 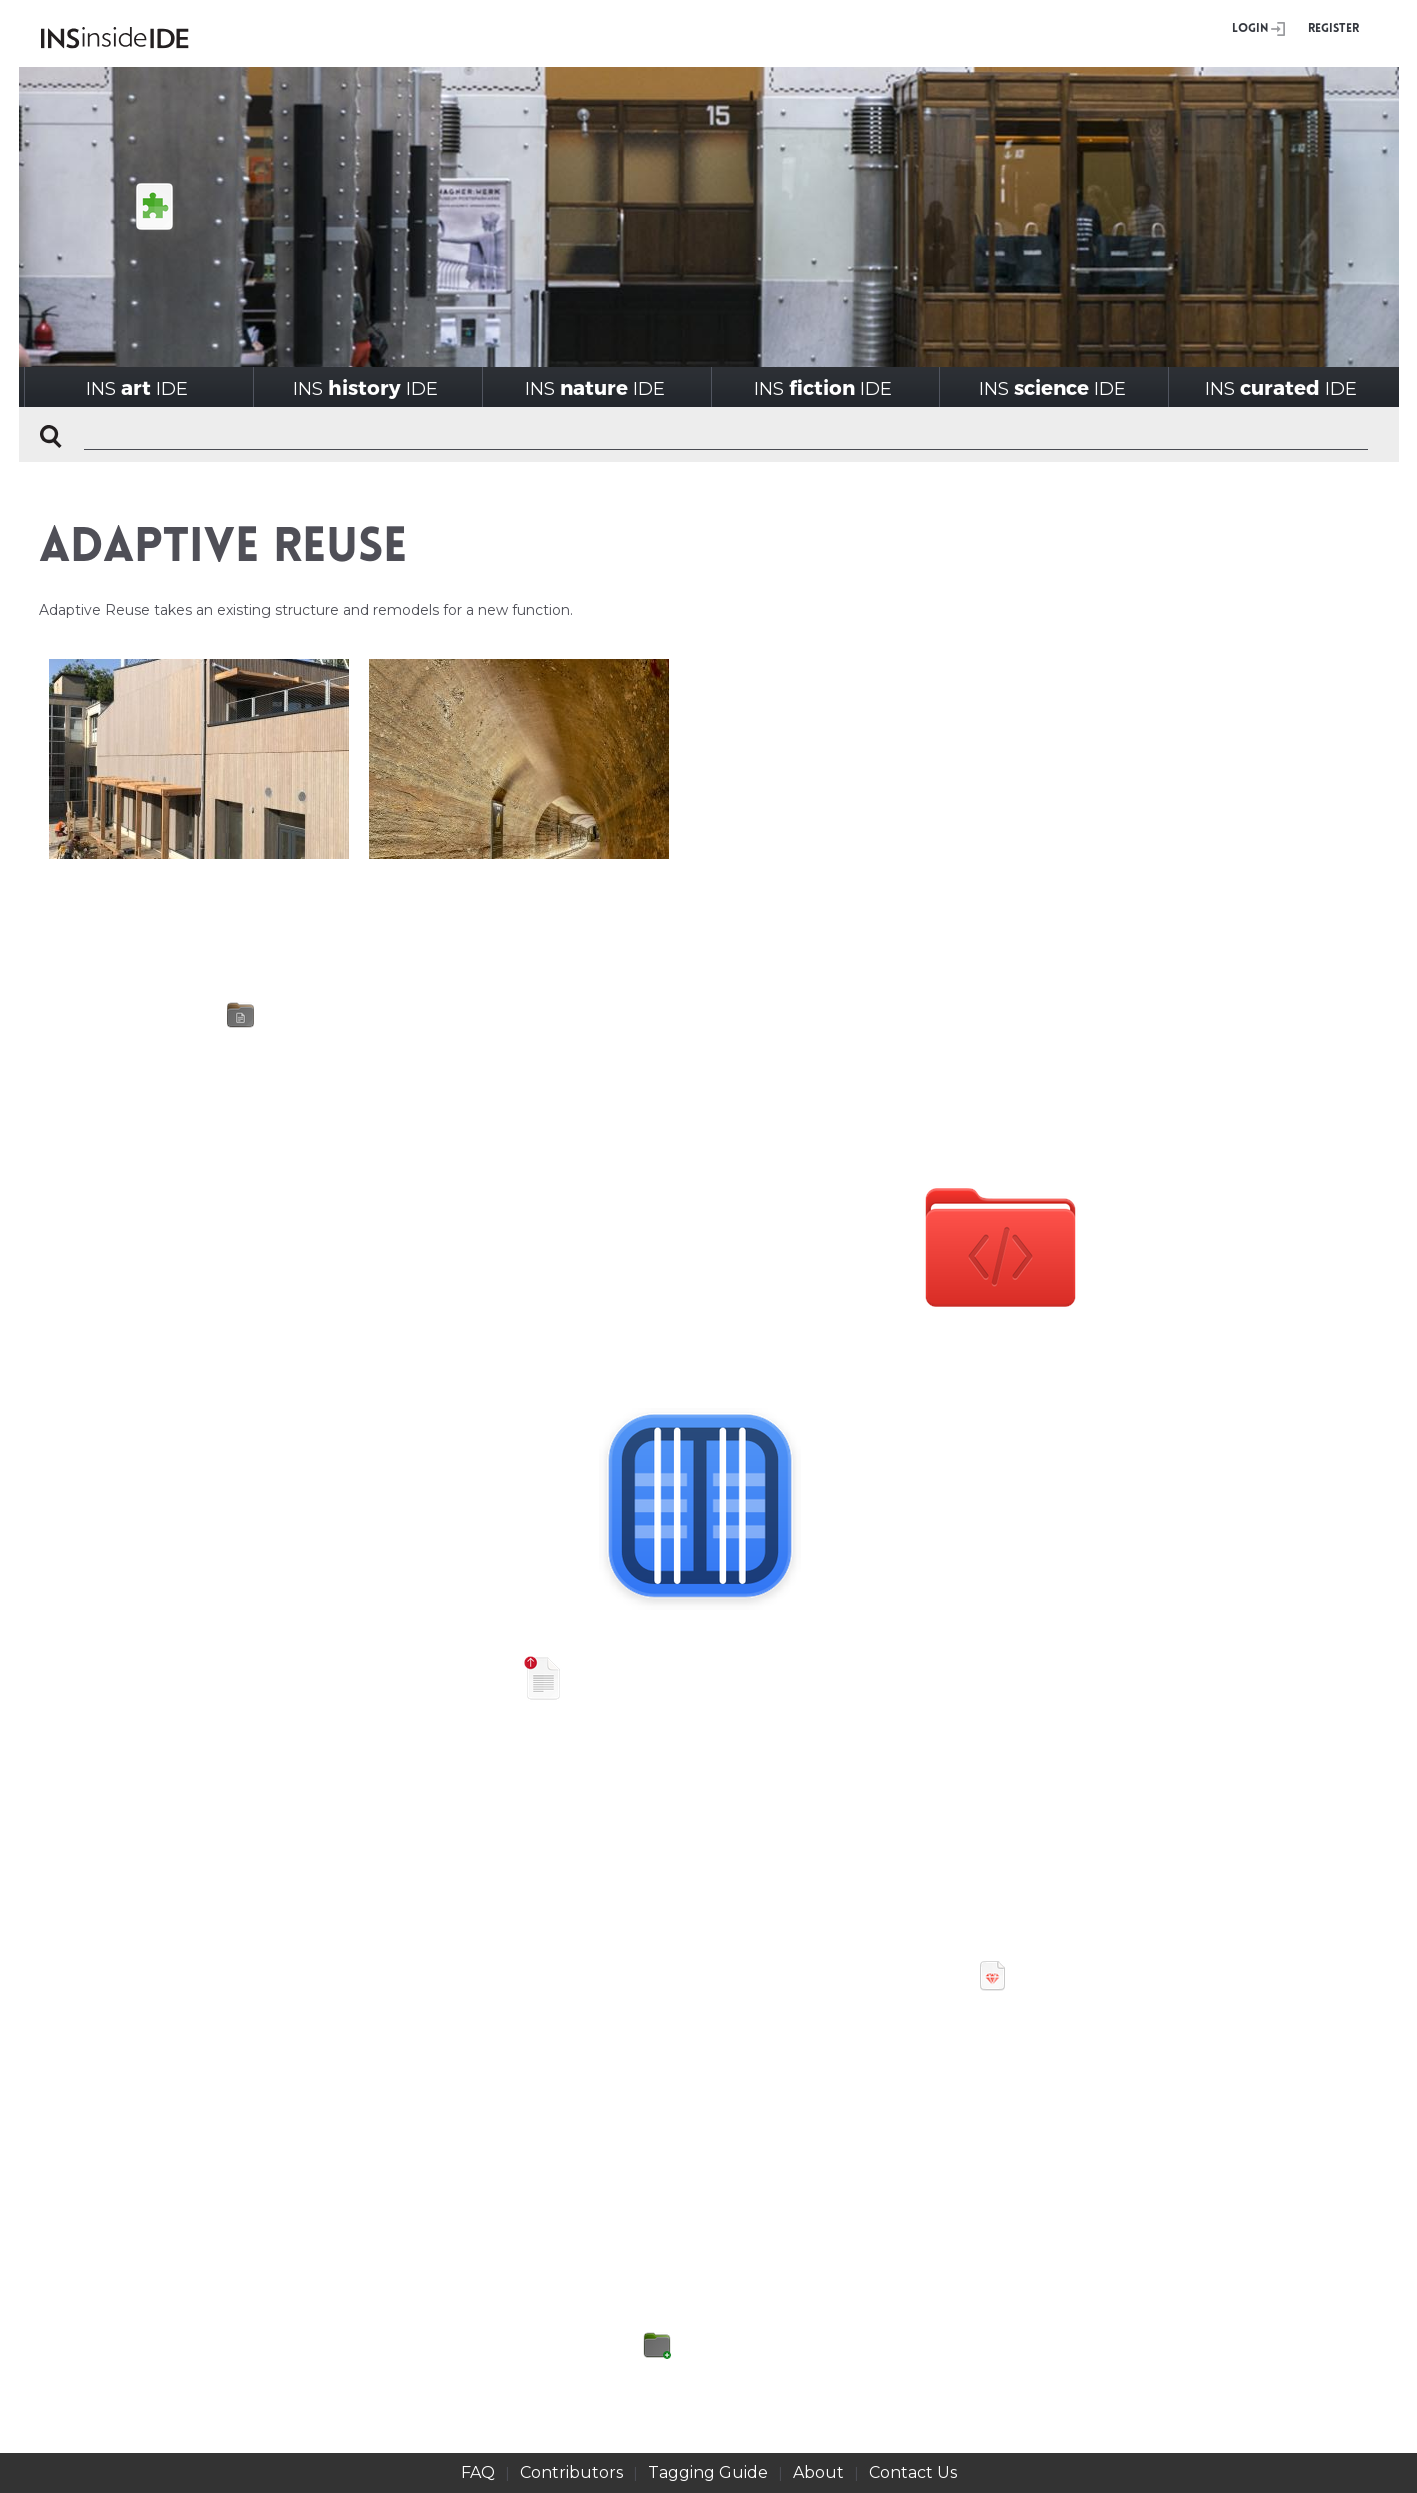 I want to click on open your documents folder, so click(x=240, y=1014).